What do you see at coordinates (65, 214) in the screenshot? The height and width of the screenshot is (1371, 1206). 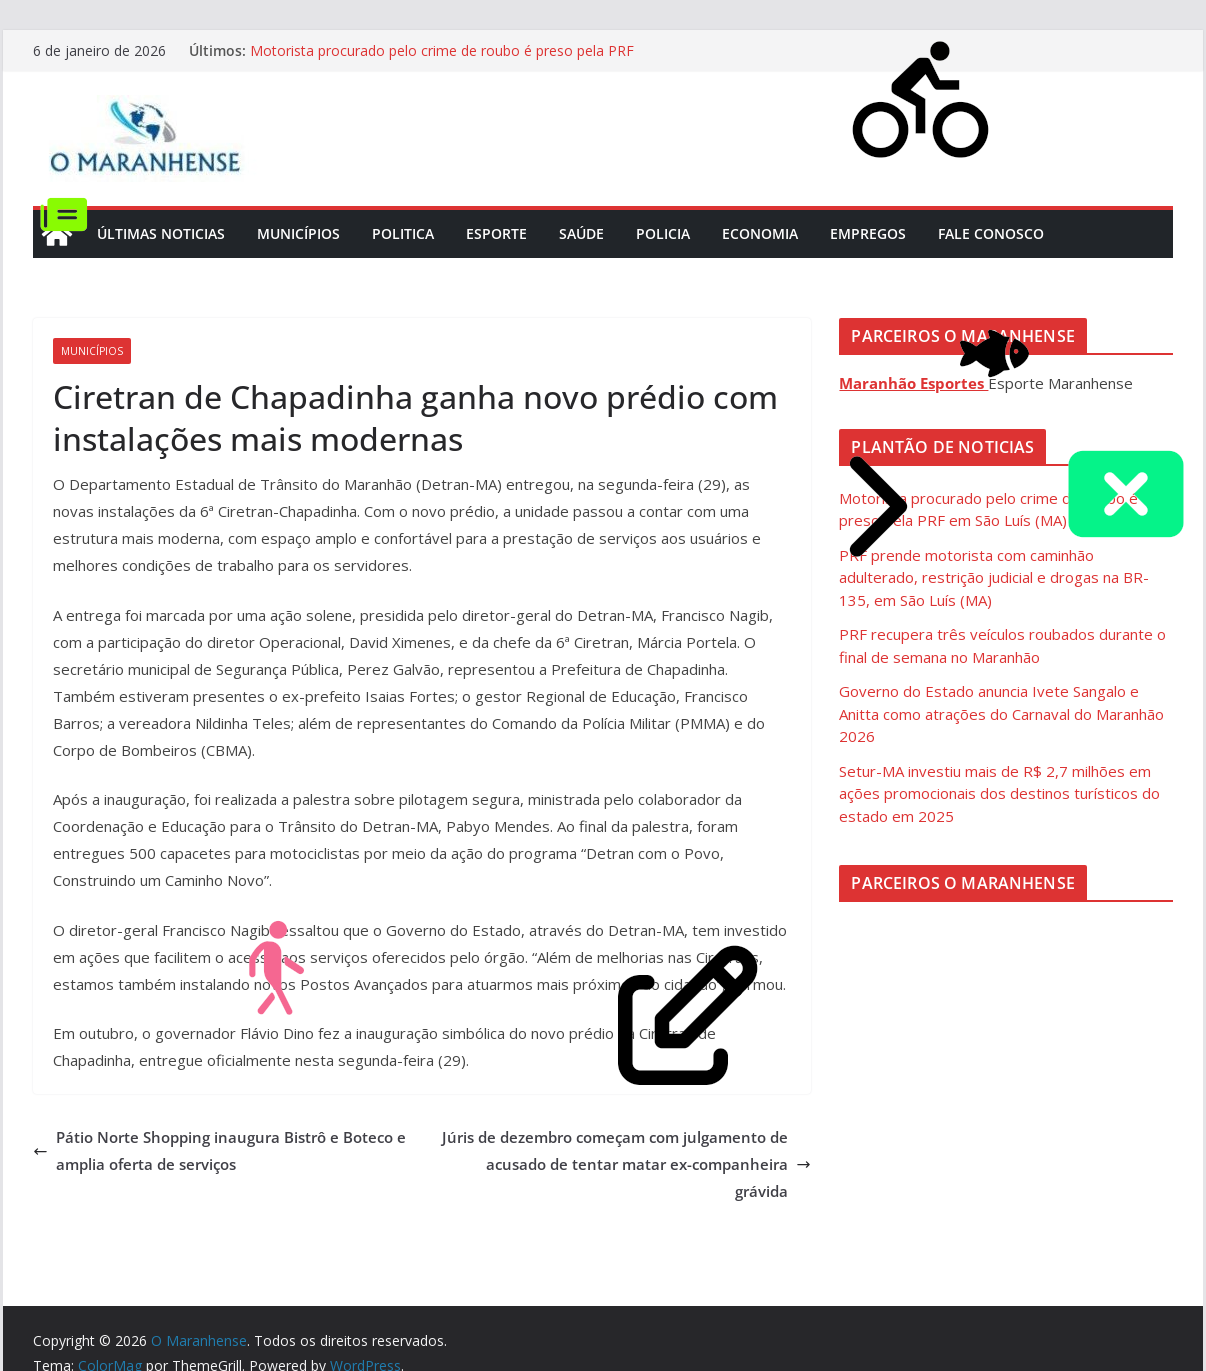 I see `view news or articles` at bounding box center [65, 214].